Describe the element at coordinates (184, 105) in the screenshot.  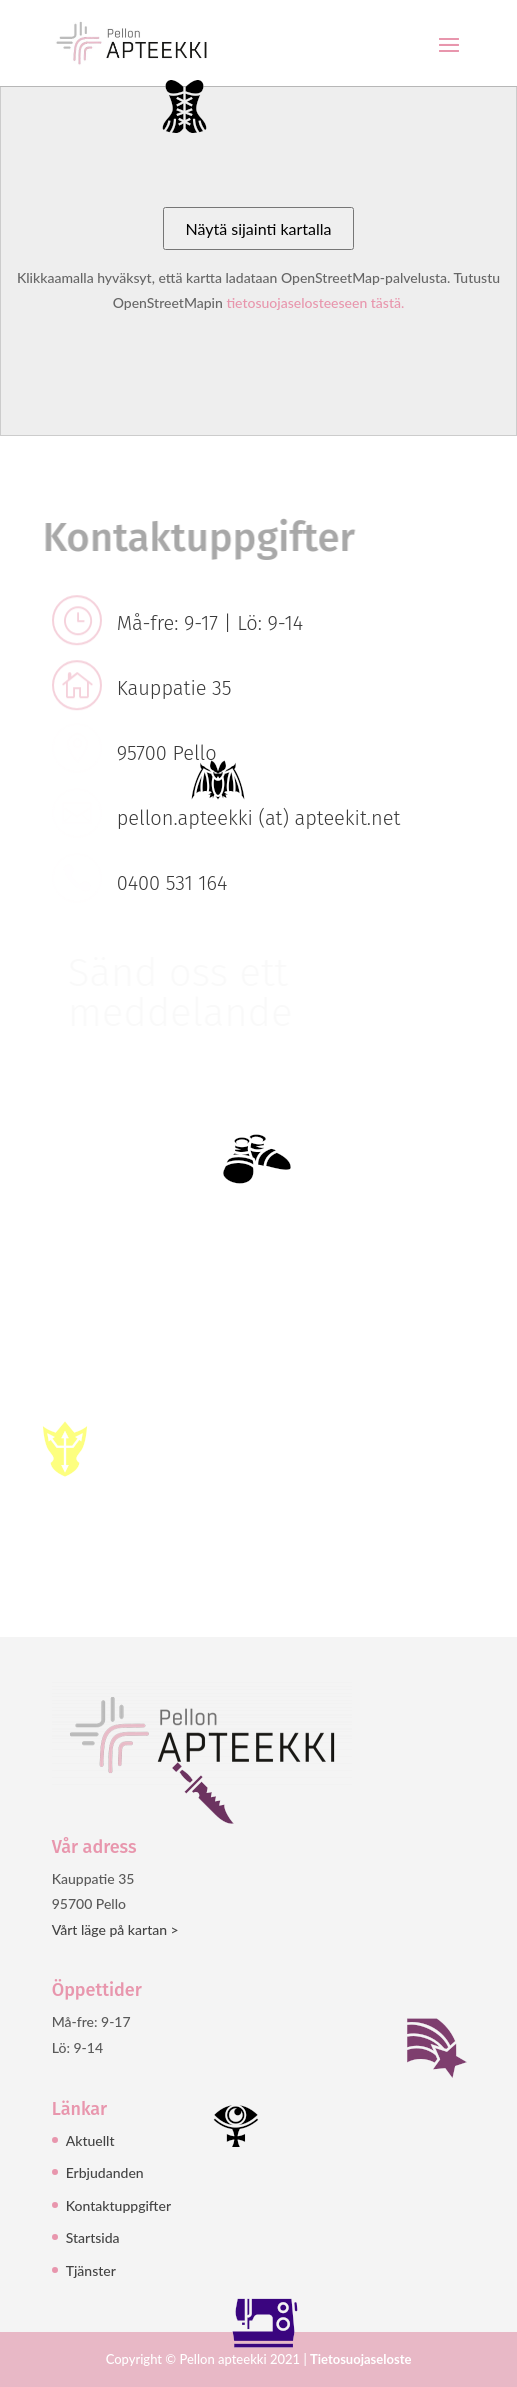
I see `select corset clothing item in game inventory` at that location.